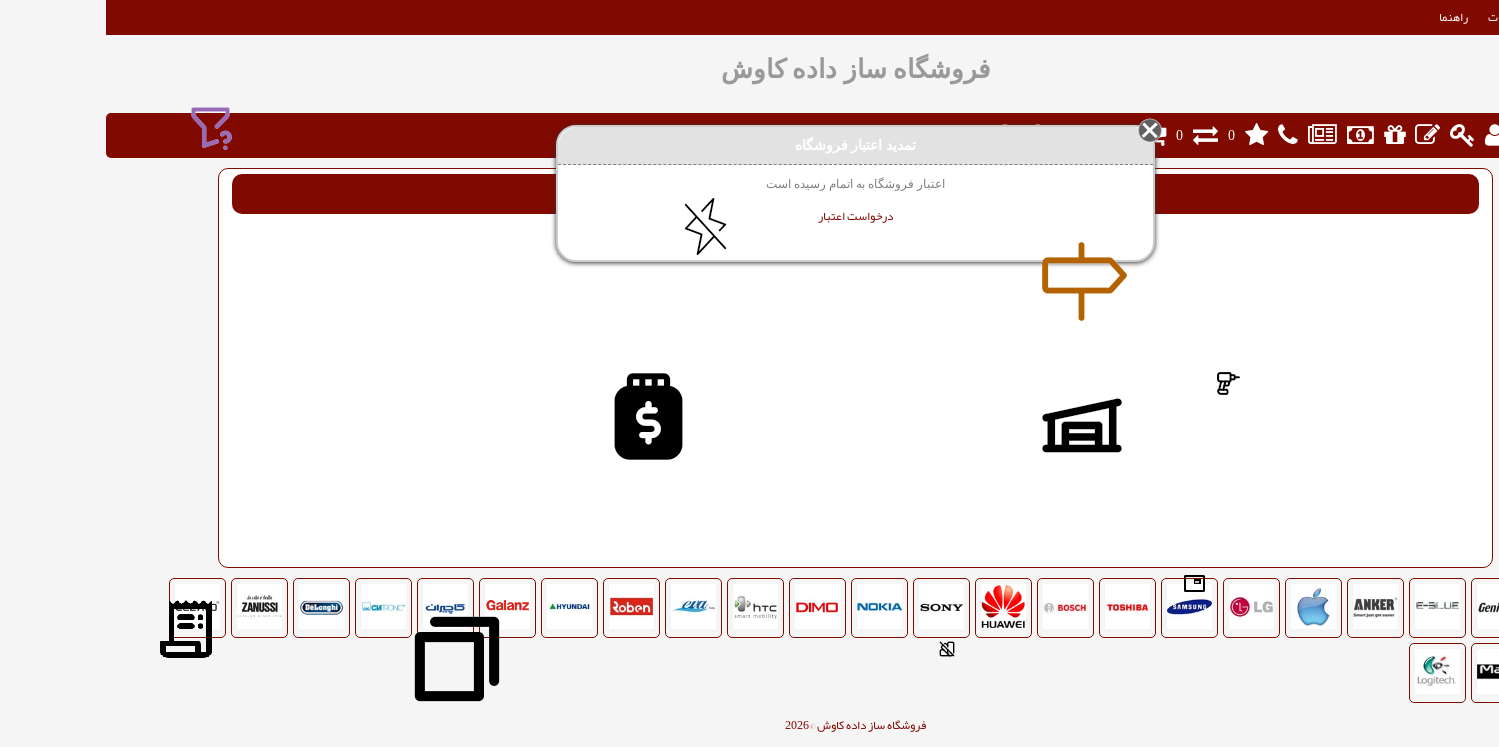 The image size is (1499, 747). Describe the element at coordinates (648, 416) in the screenshot. I see `leave a tip or donation` at that location.